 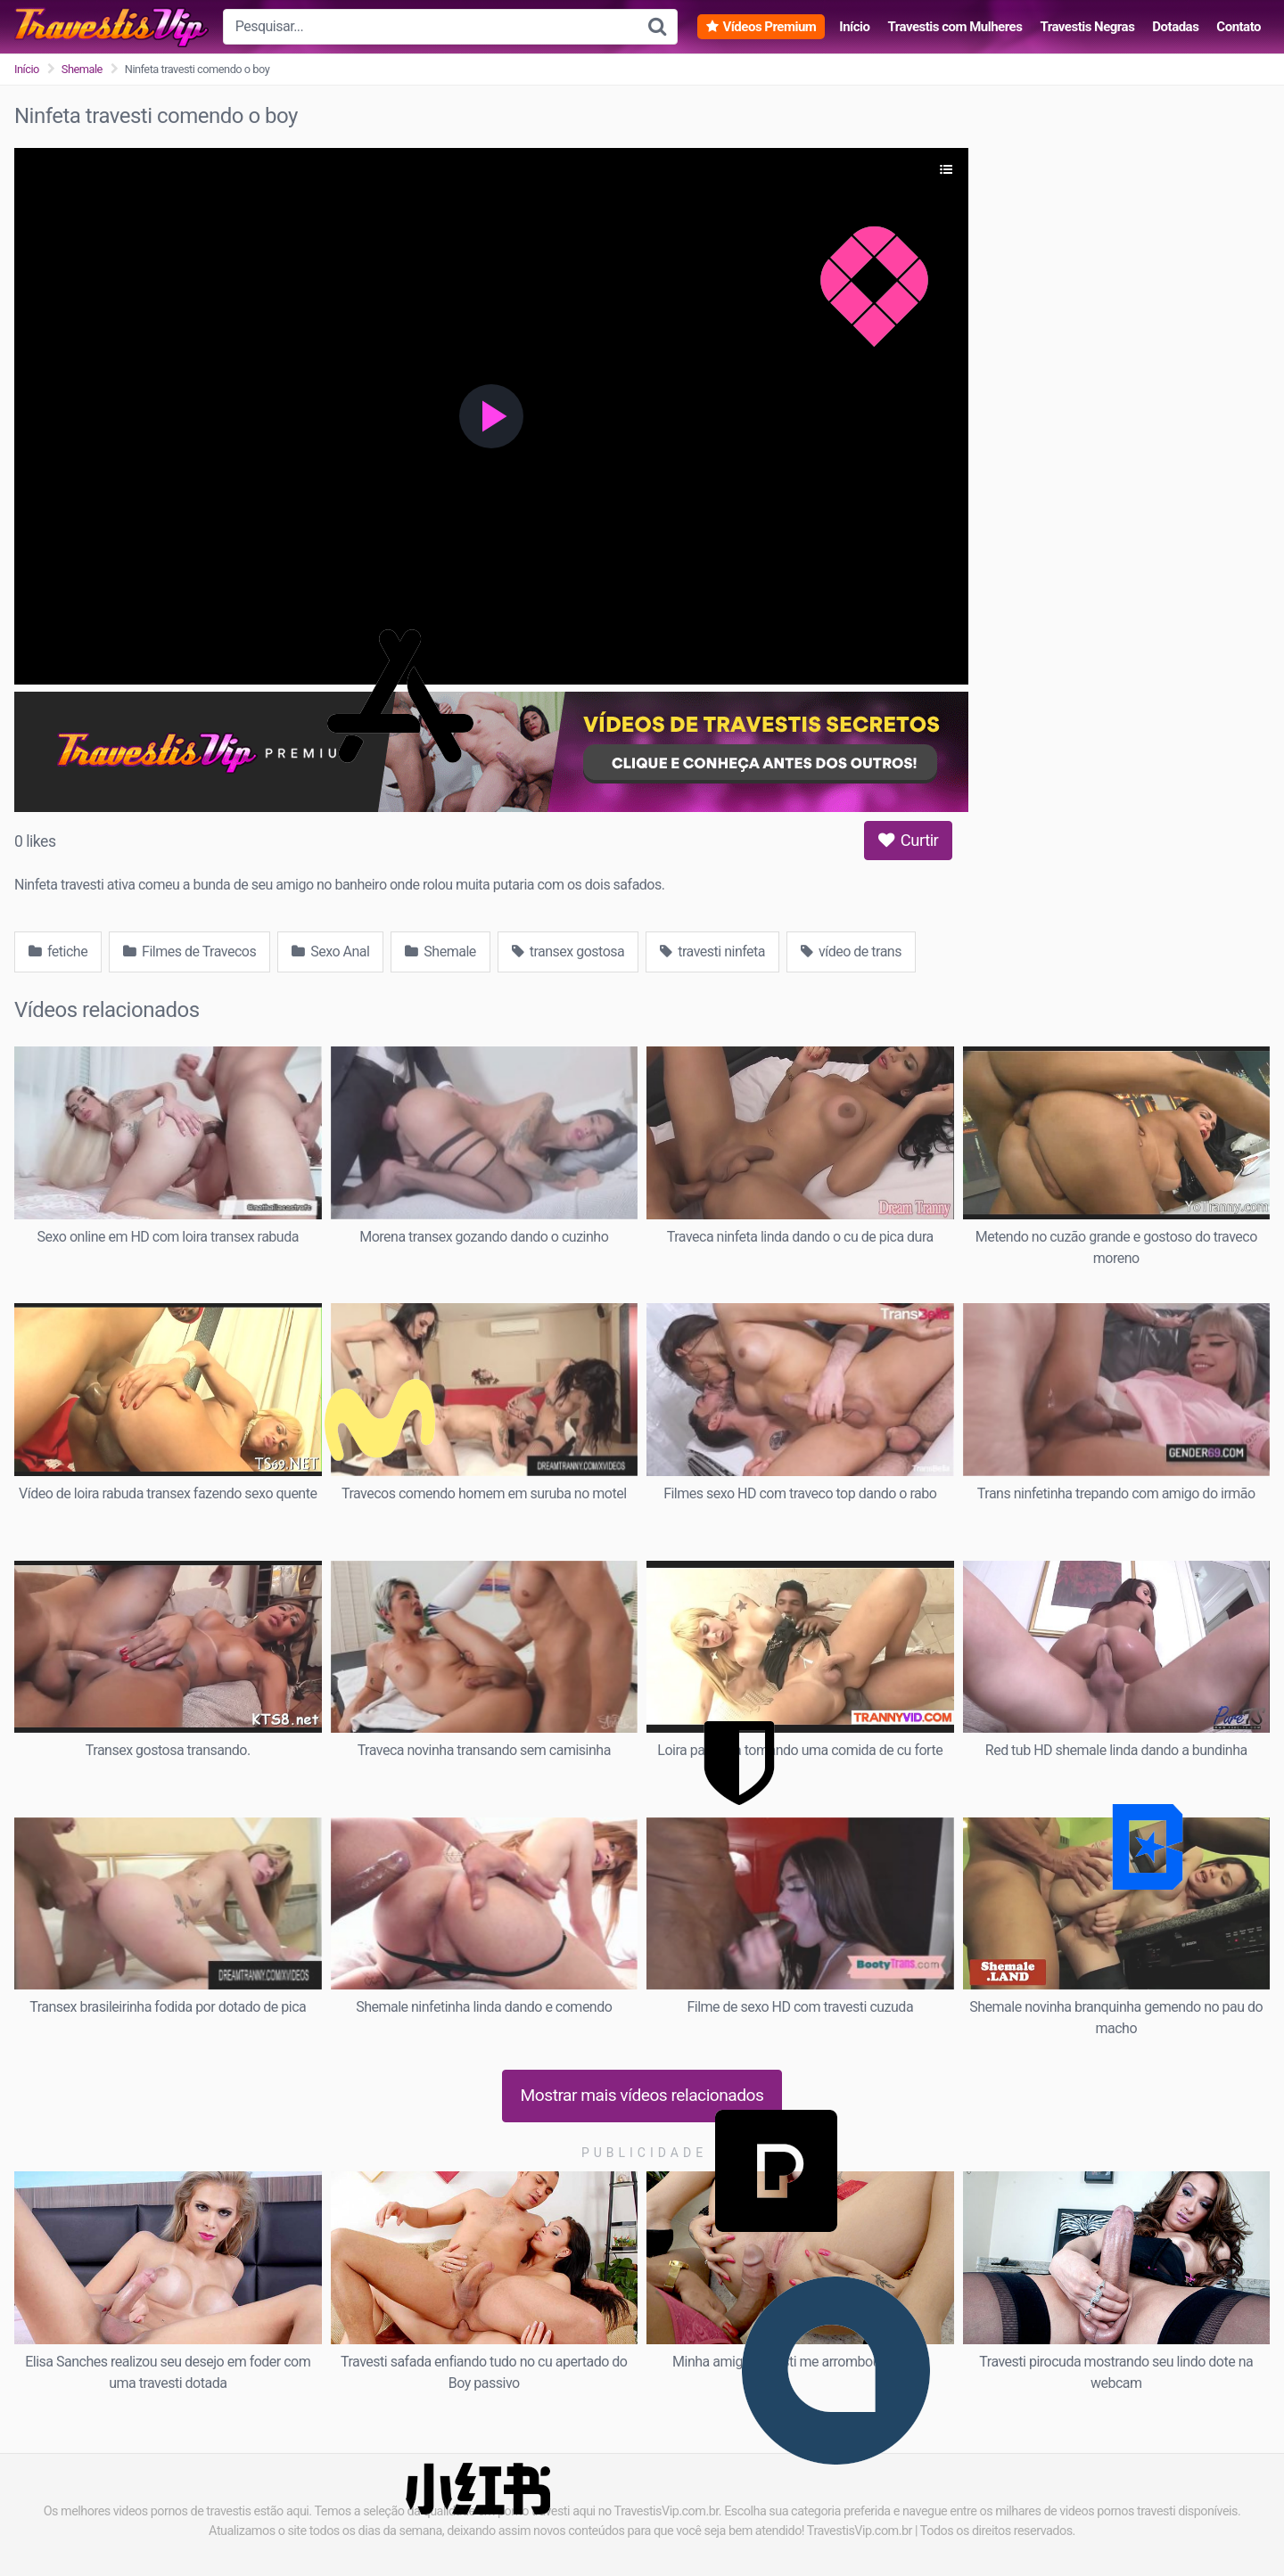 What do you see at coordinates (478, 2489) in the screenshot?
I see `open xiaohongshu app` at bounding box center [478, 2489].